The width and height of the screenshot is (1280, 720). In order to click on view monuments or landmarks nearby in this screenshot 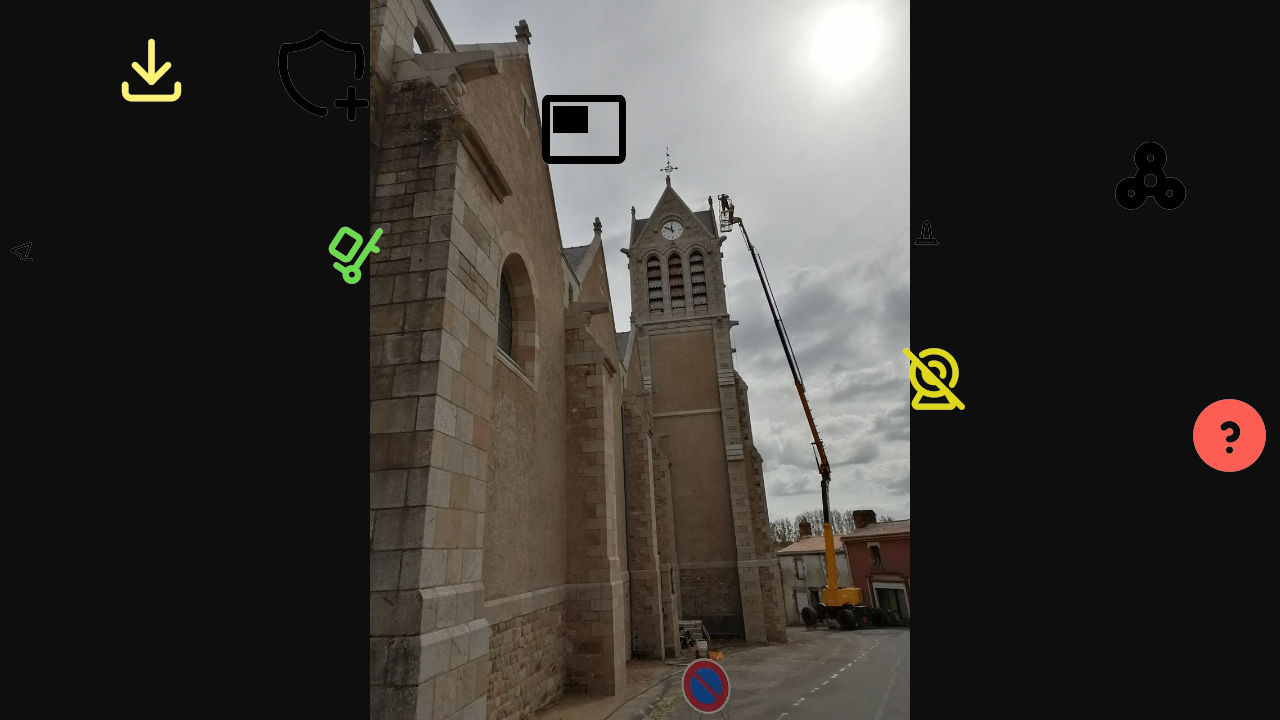, I will do `click(926, 232)`.